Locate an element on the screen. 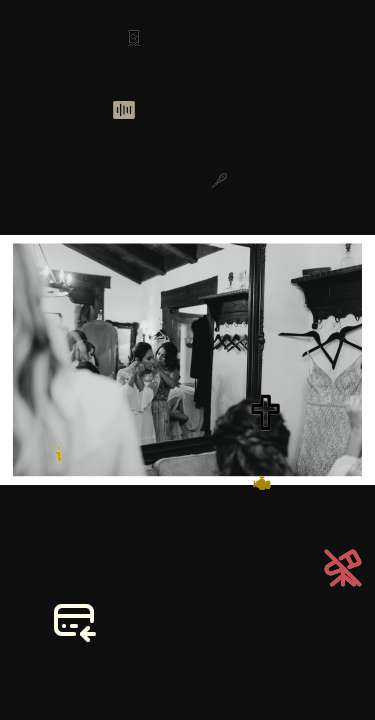 The width and height of the screenshot is (375, 720). access sewing or crafting tools is located at coordinates (219, 180).